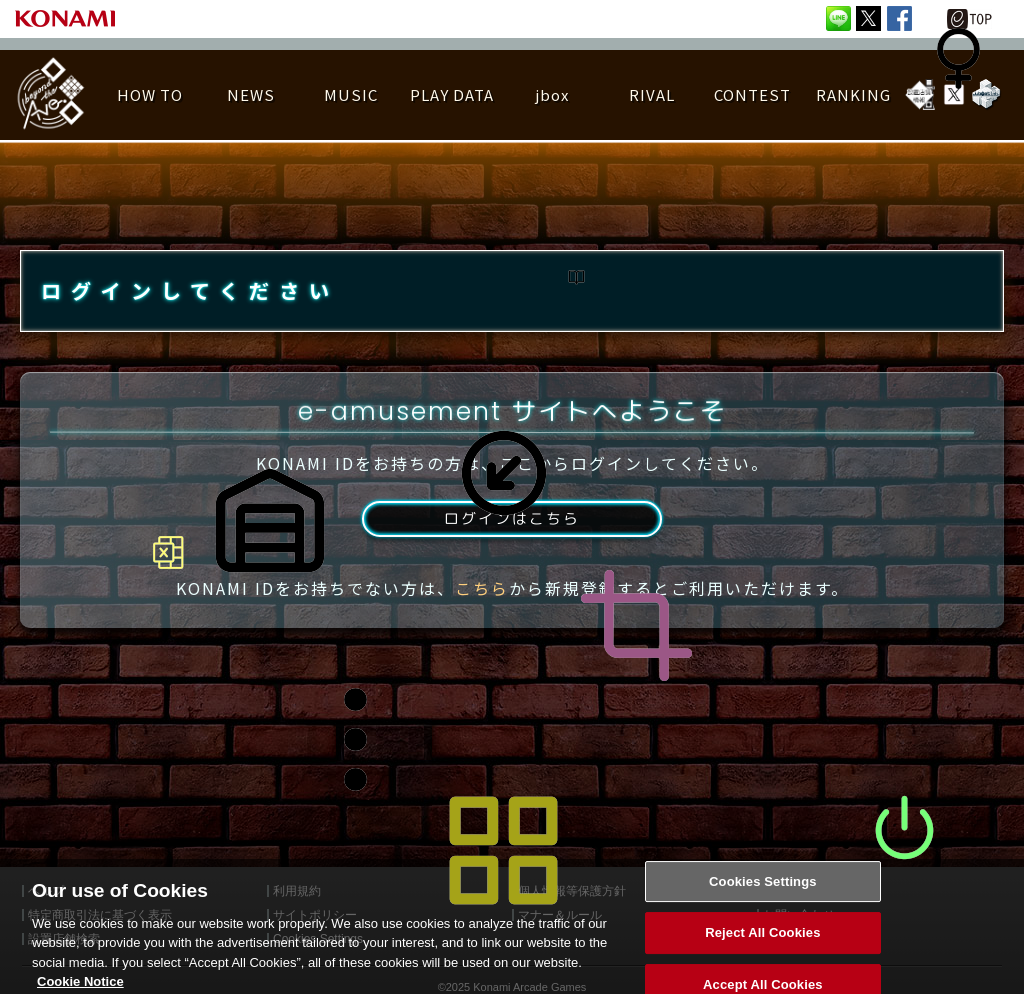  Describe the element at coordinates (904, 827) in the screenshot. I see `turn device on or off` at that location.